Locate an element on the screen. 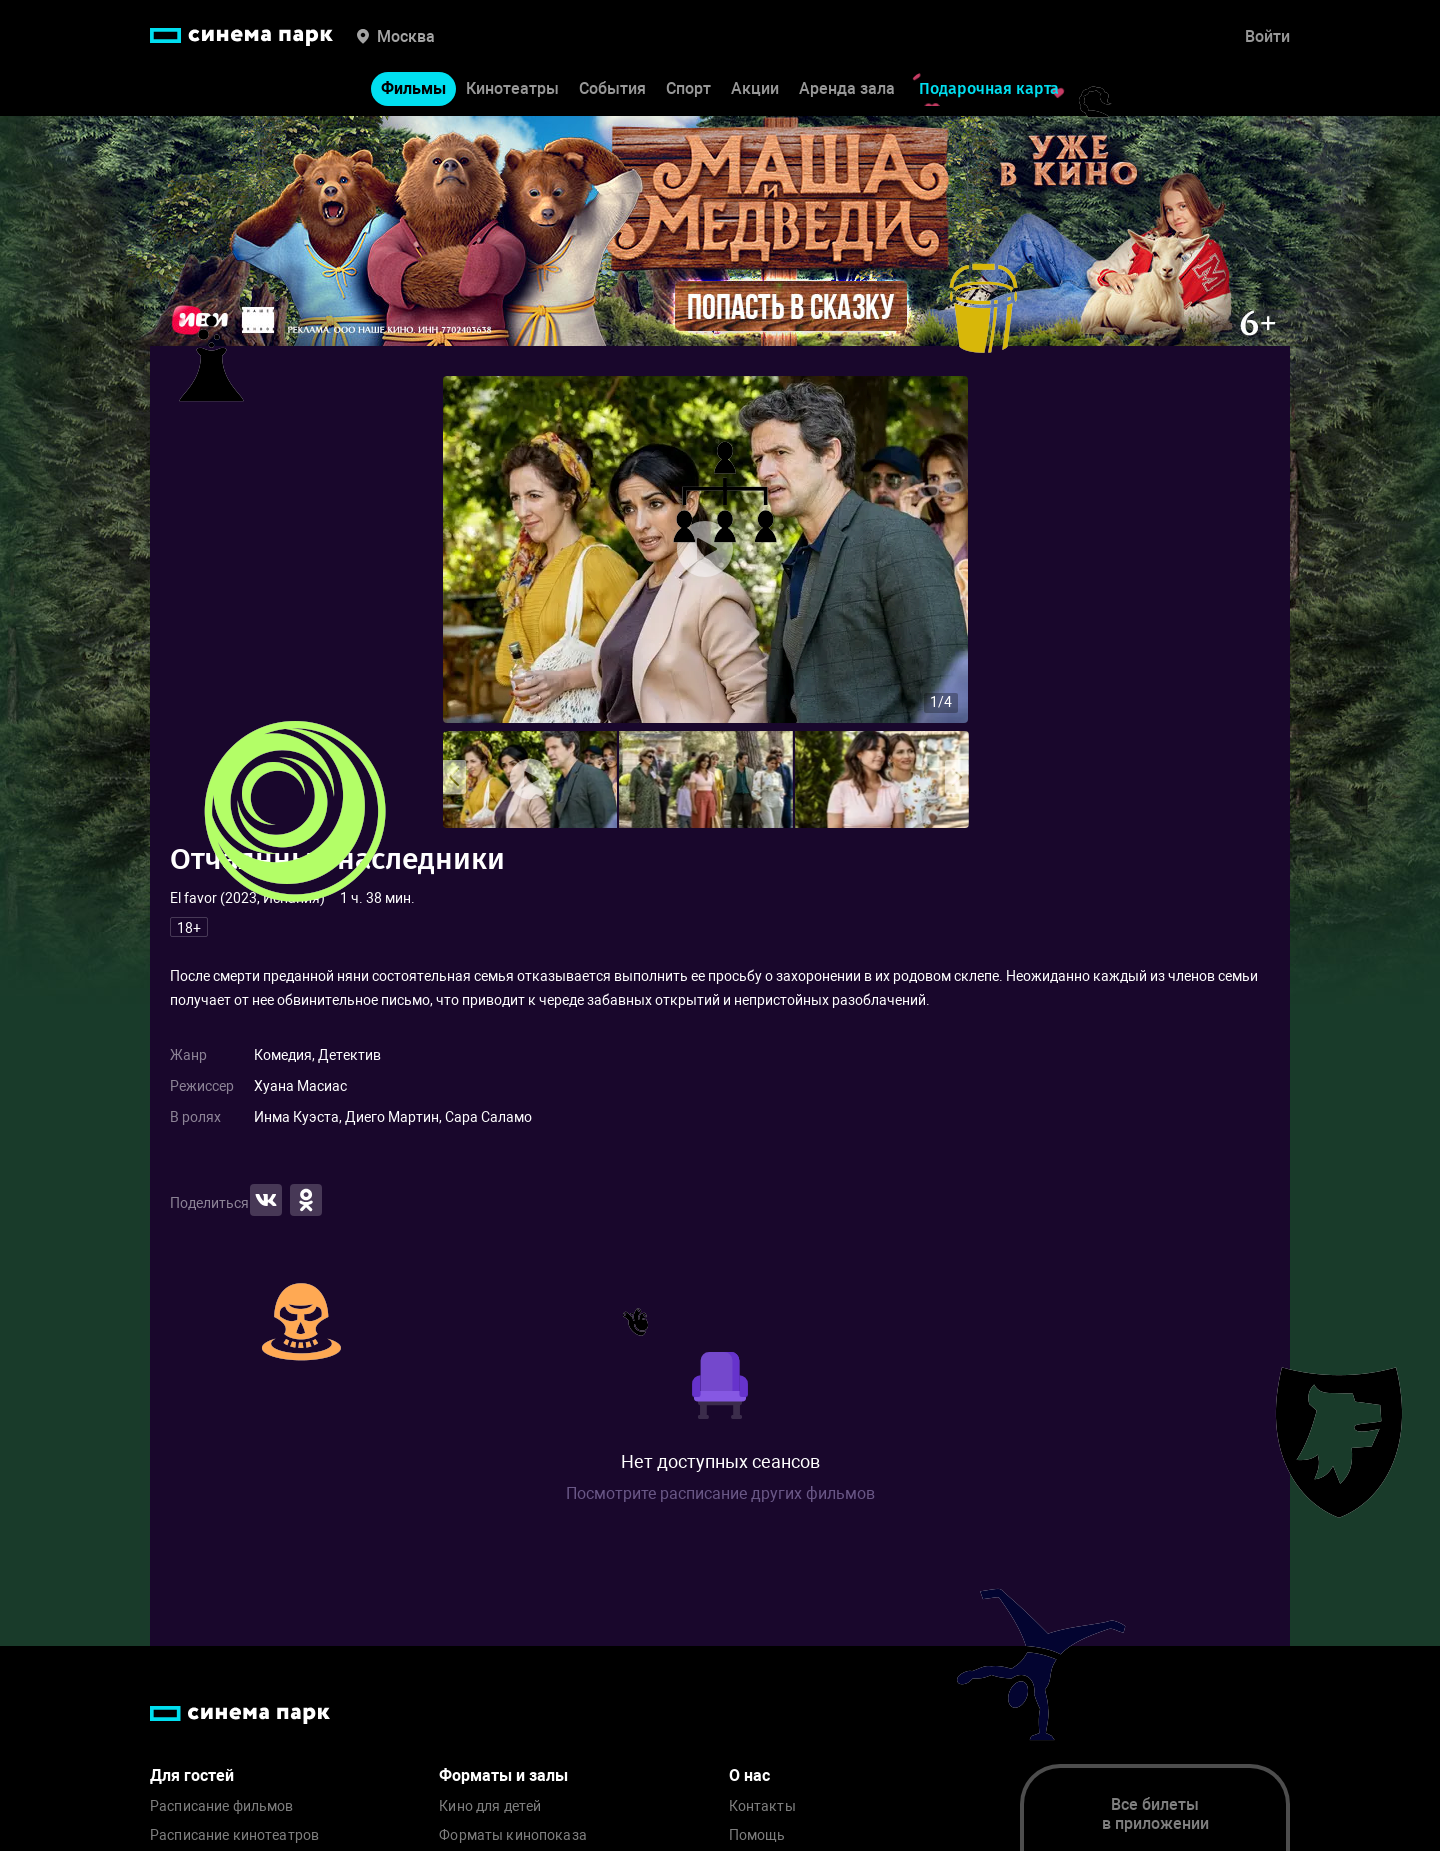 This screenshot has height=1851, width=1440. access balance or gymnastics training exercises is located at coordinates (1040, 1664).